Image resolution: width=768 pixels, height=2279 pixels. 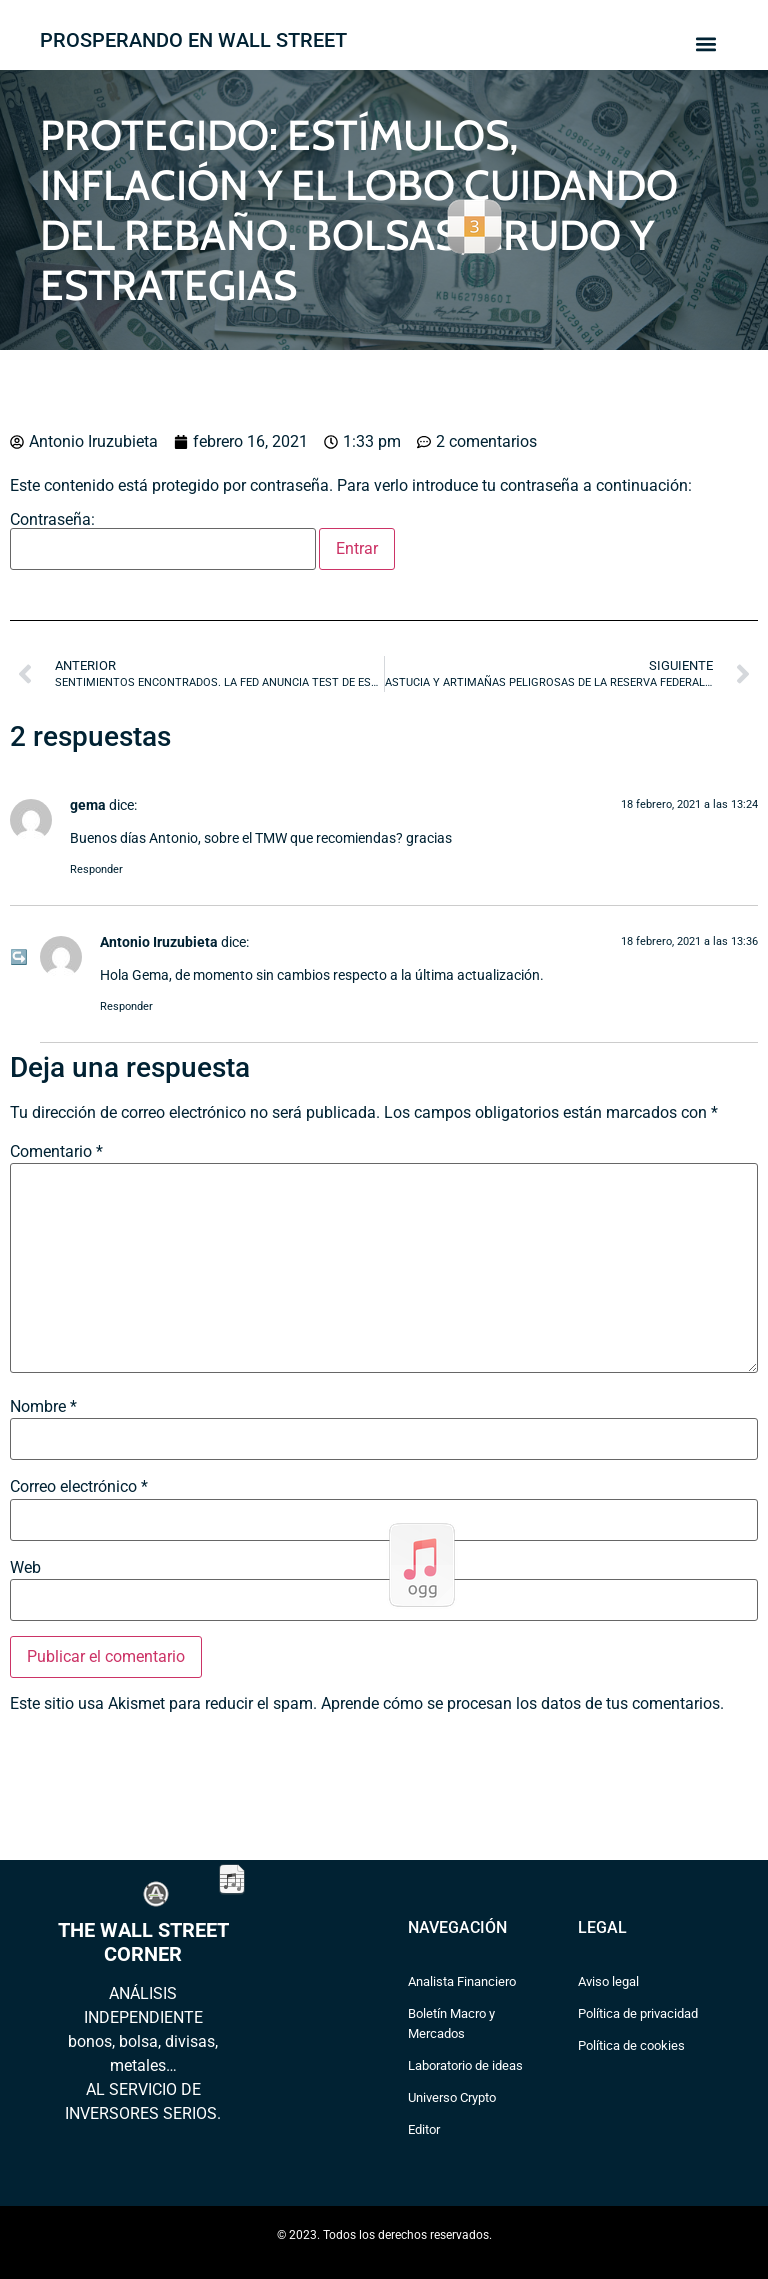 I want to click on open the software updater application, so click(x=156, y=1894).